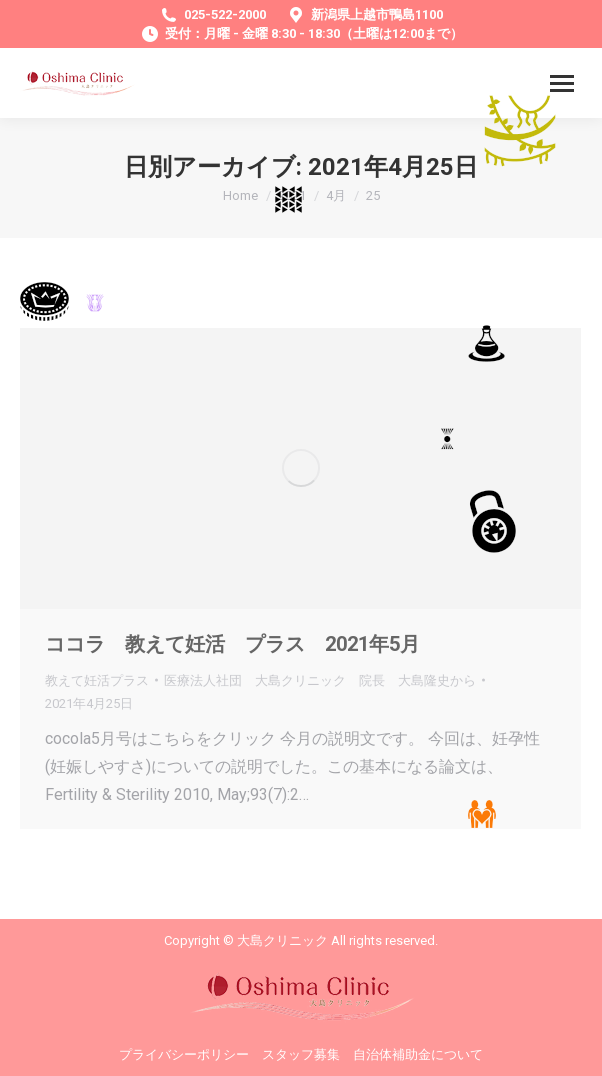 The height and width of the screenshot is (1076, 602). Describe the element at coordinates (288, 199) in the screenshot. I see `decorative geometric pattern element` at that location.